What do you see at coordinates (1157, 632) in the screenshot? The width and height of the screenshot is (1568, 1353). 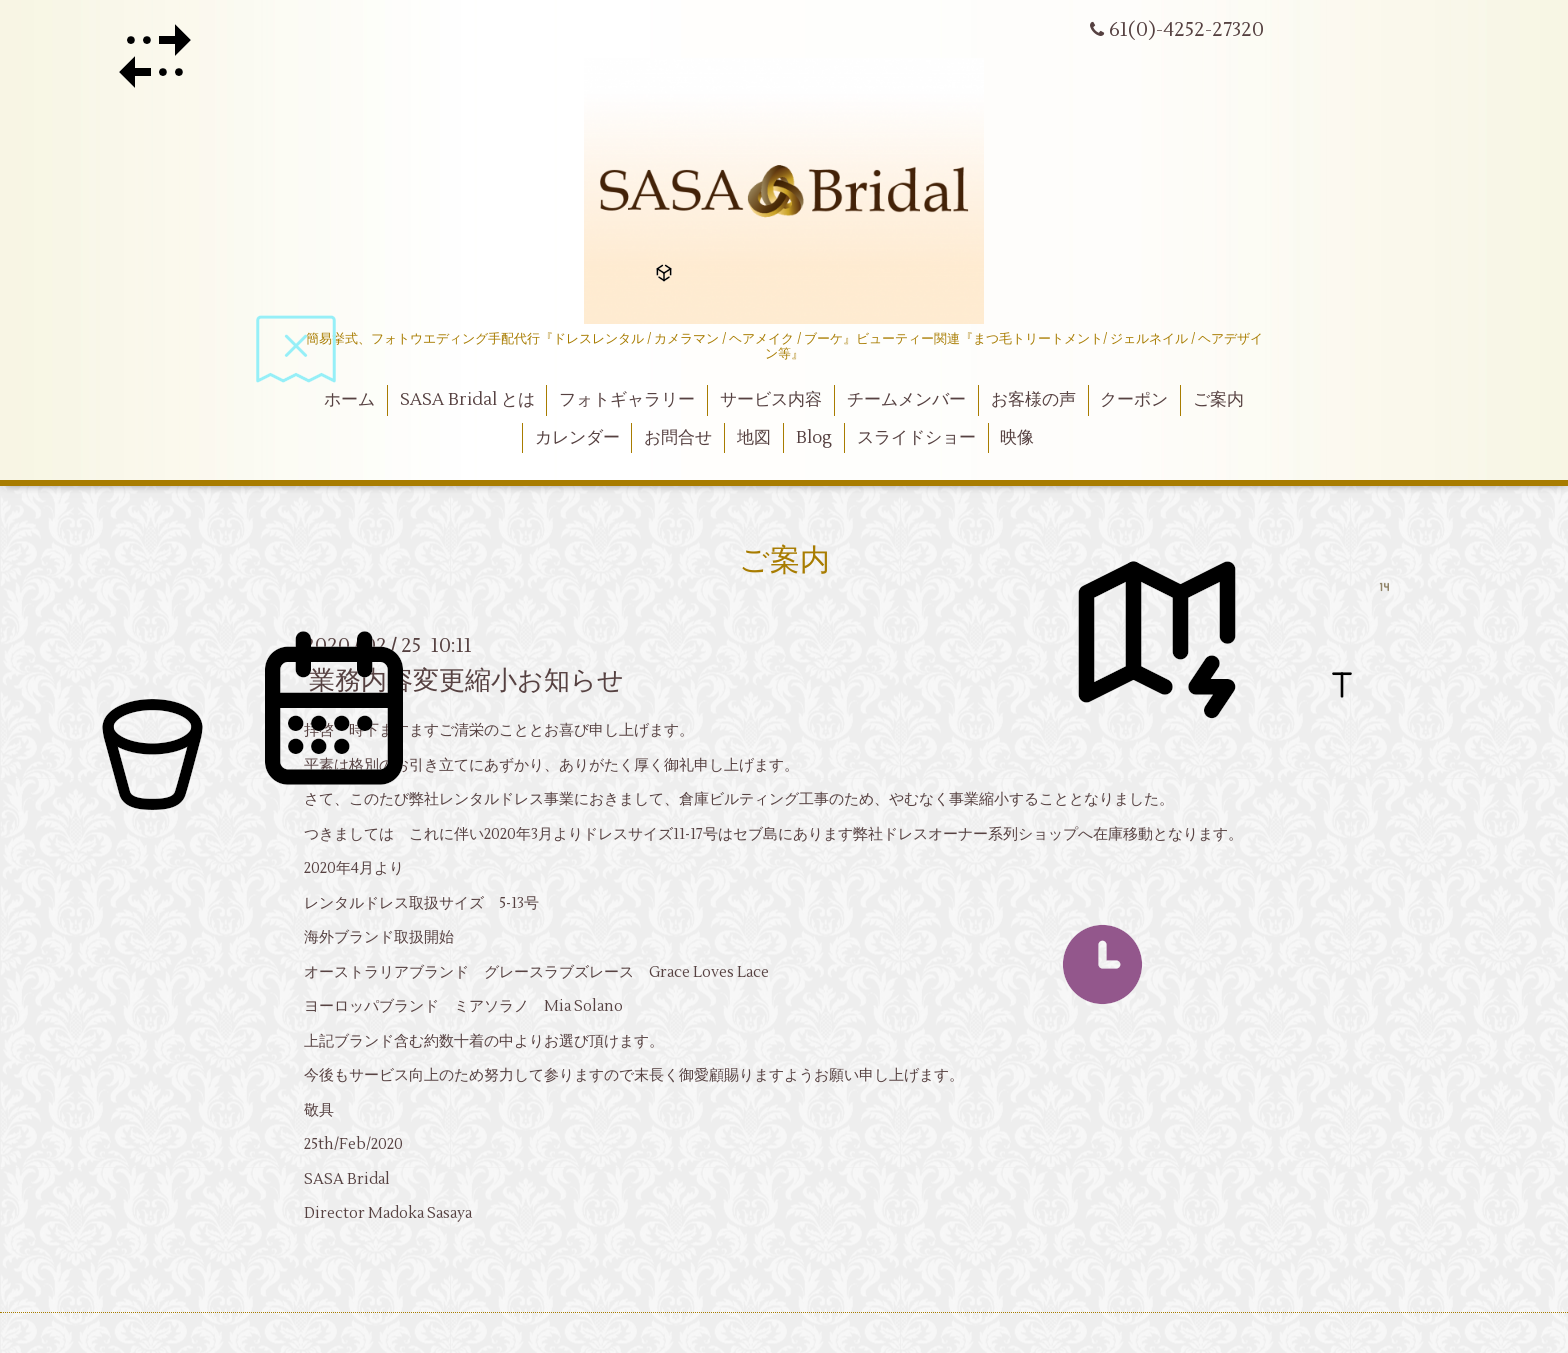 I see `find nearby charging stations` at bounding box center [1157, 632].